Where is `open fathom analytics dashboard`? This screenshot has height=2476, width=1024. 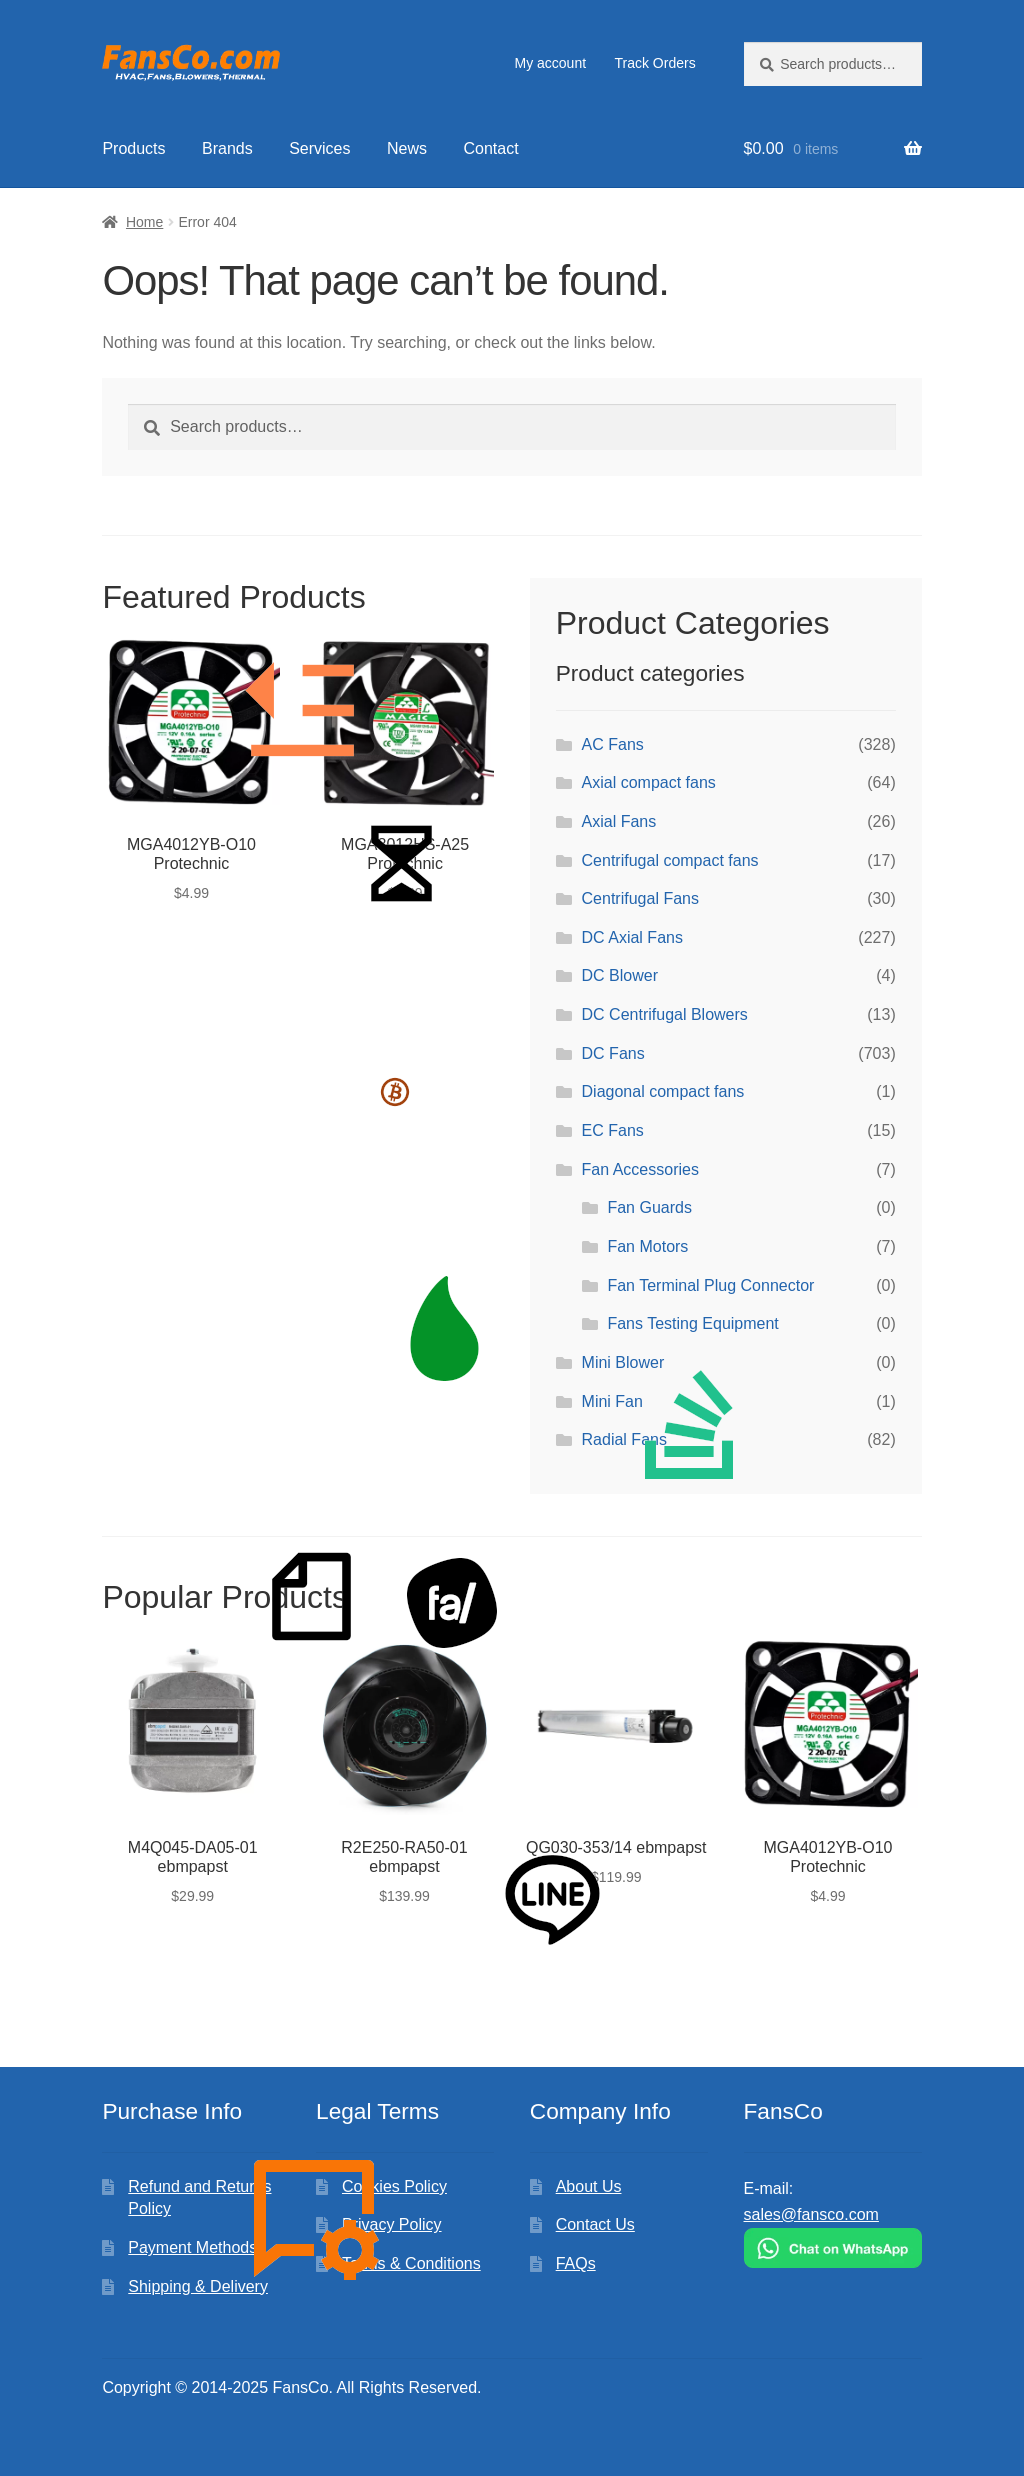
open fathom analytics dashboard is located at coordinates (452, 1603).